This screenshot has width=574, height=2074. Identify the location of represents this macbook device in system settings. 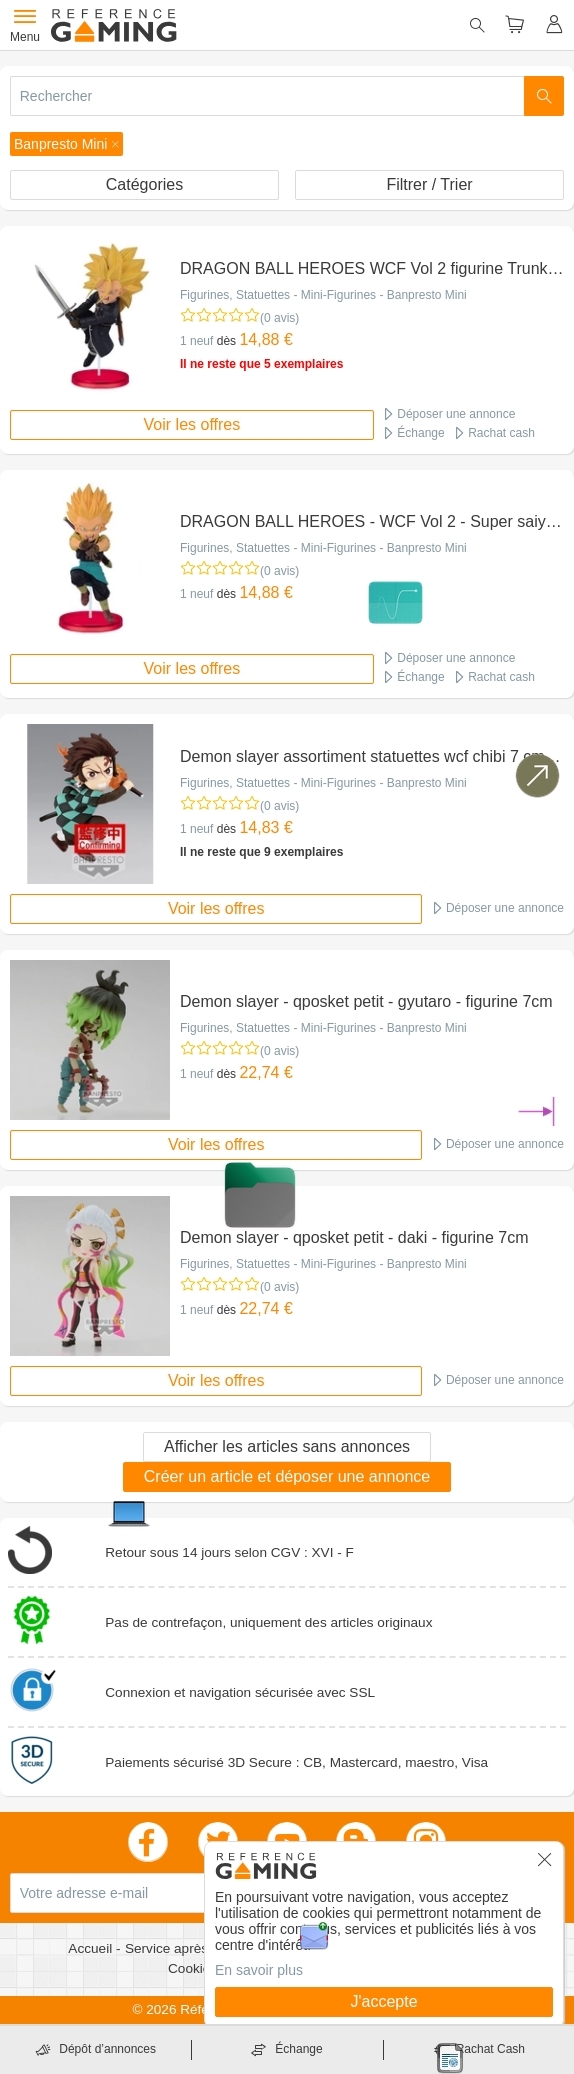
(129, 1510).